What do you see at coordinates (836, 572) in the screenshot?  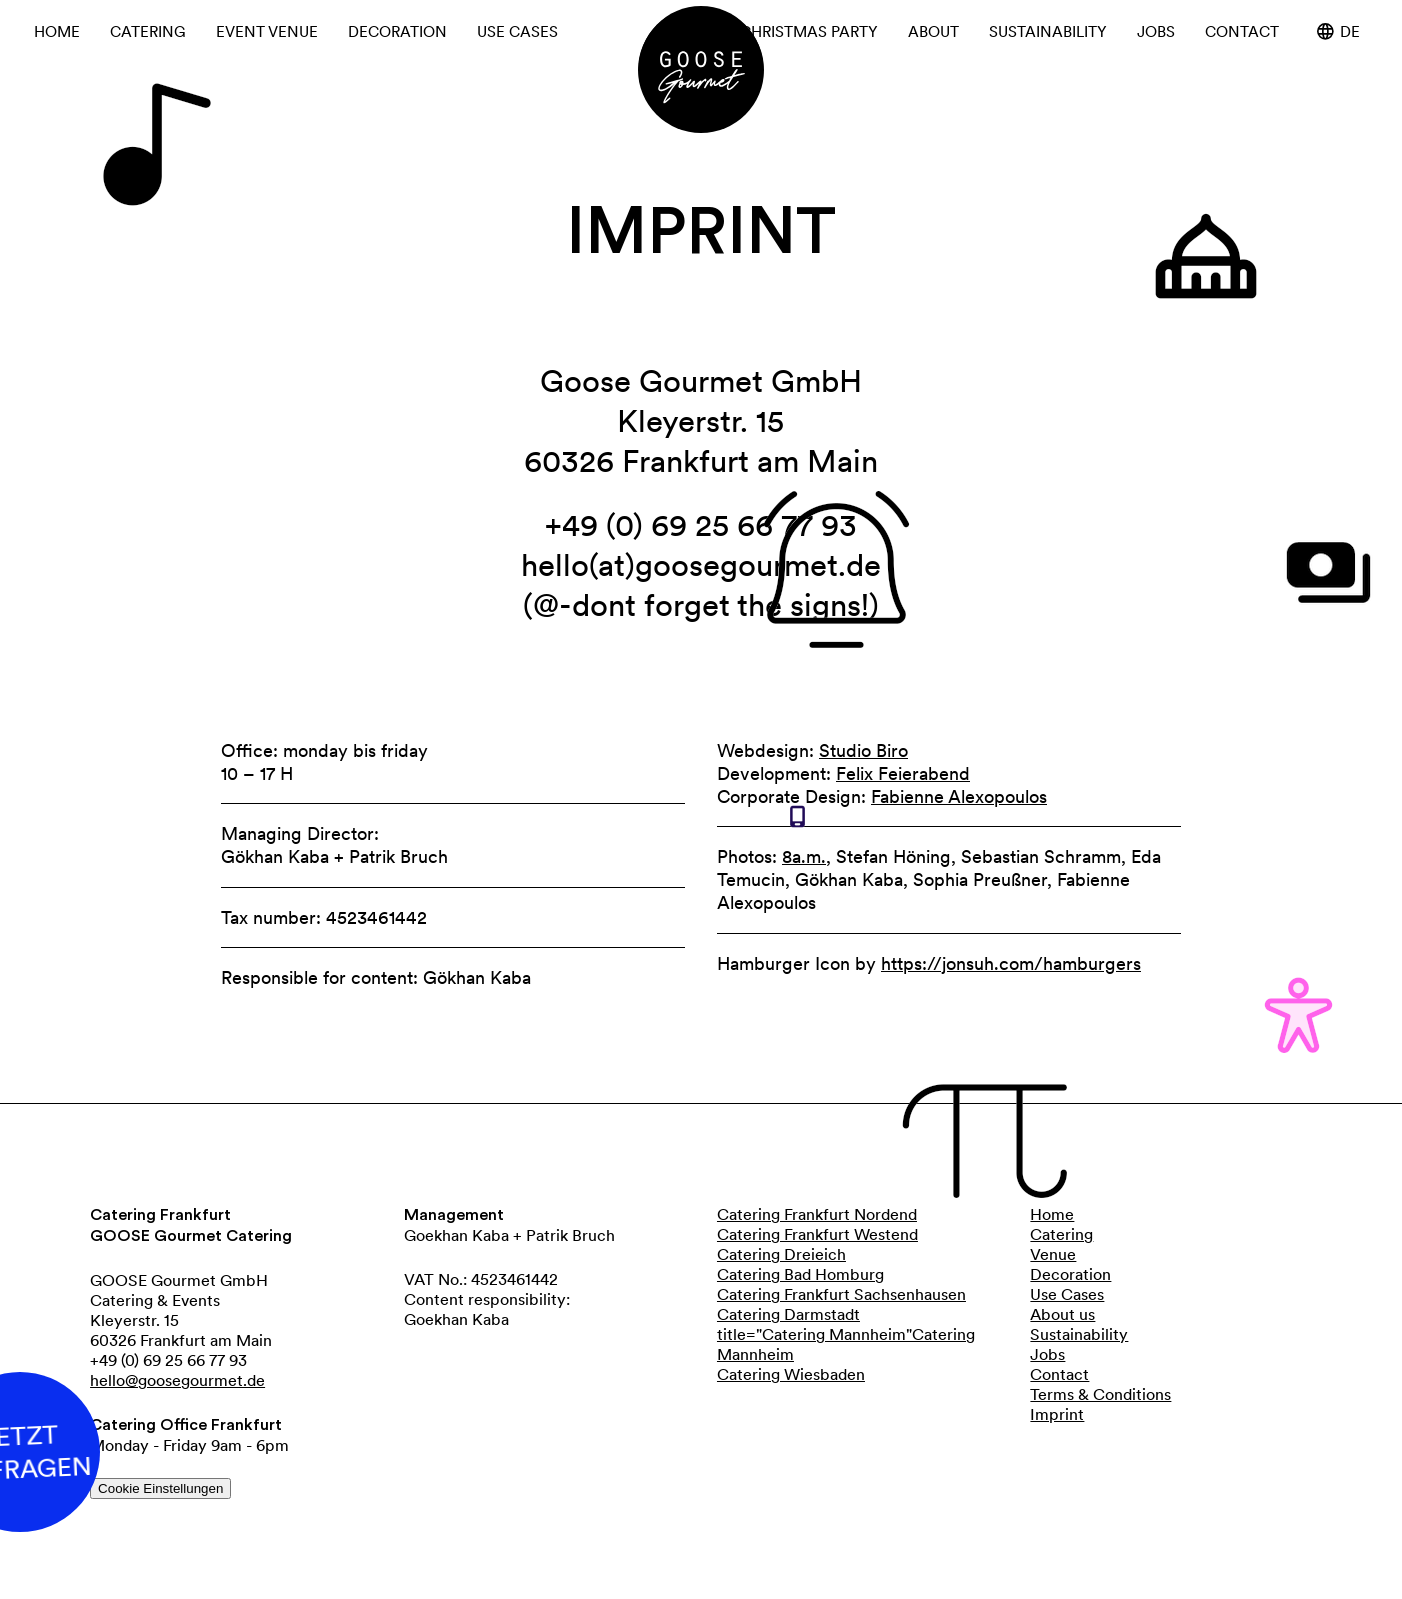 I see `active notifications or alerts` at bounding box center [836, 572].